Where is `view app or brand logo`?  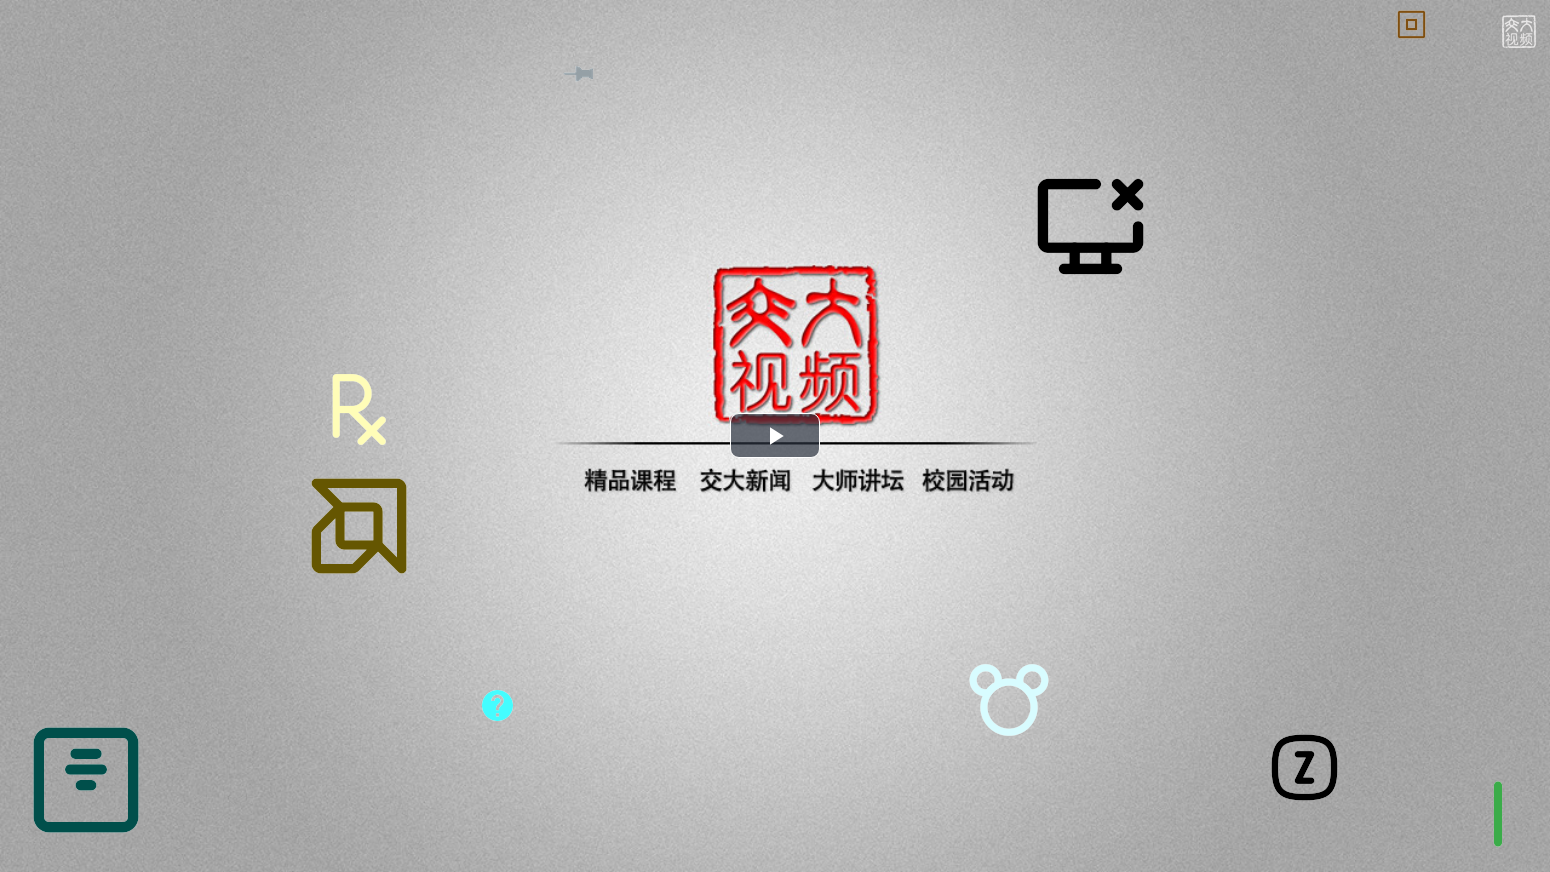 view app or brand logo is located at coordinates (1411, 24).